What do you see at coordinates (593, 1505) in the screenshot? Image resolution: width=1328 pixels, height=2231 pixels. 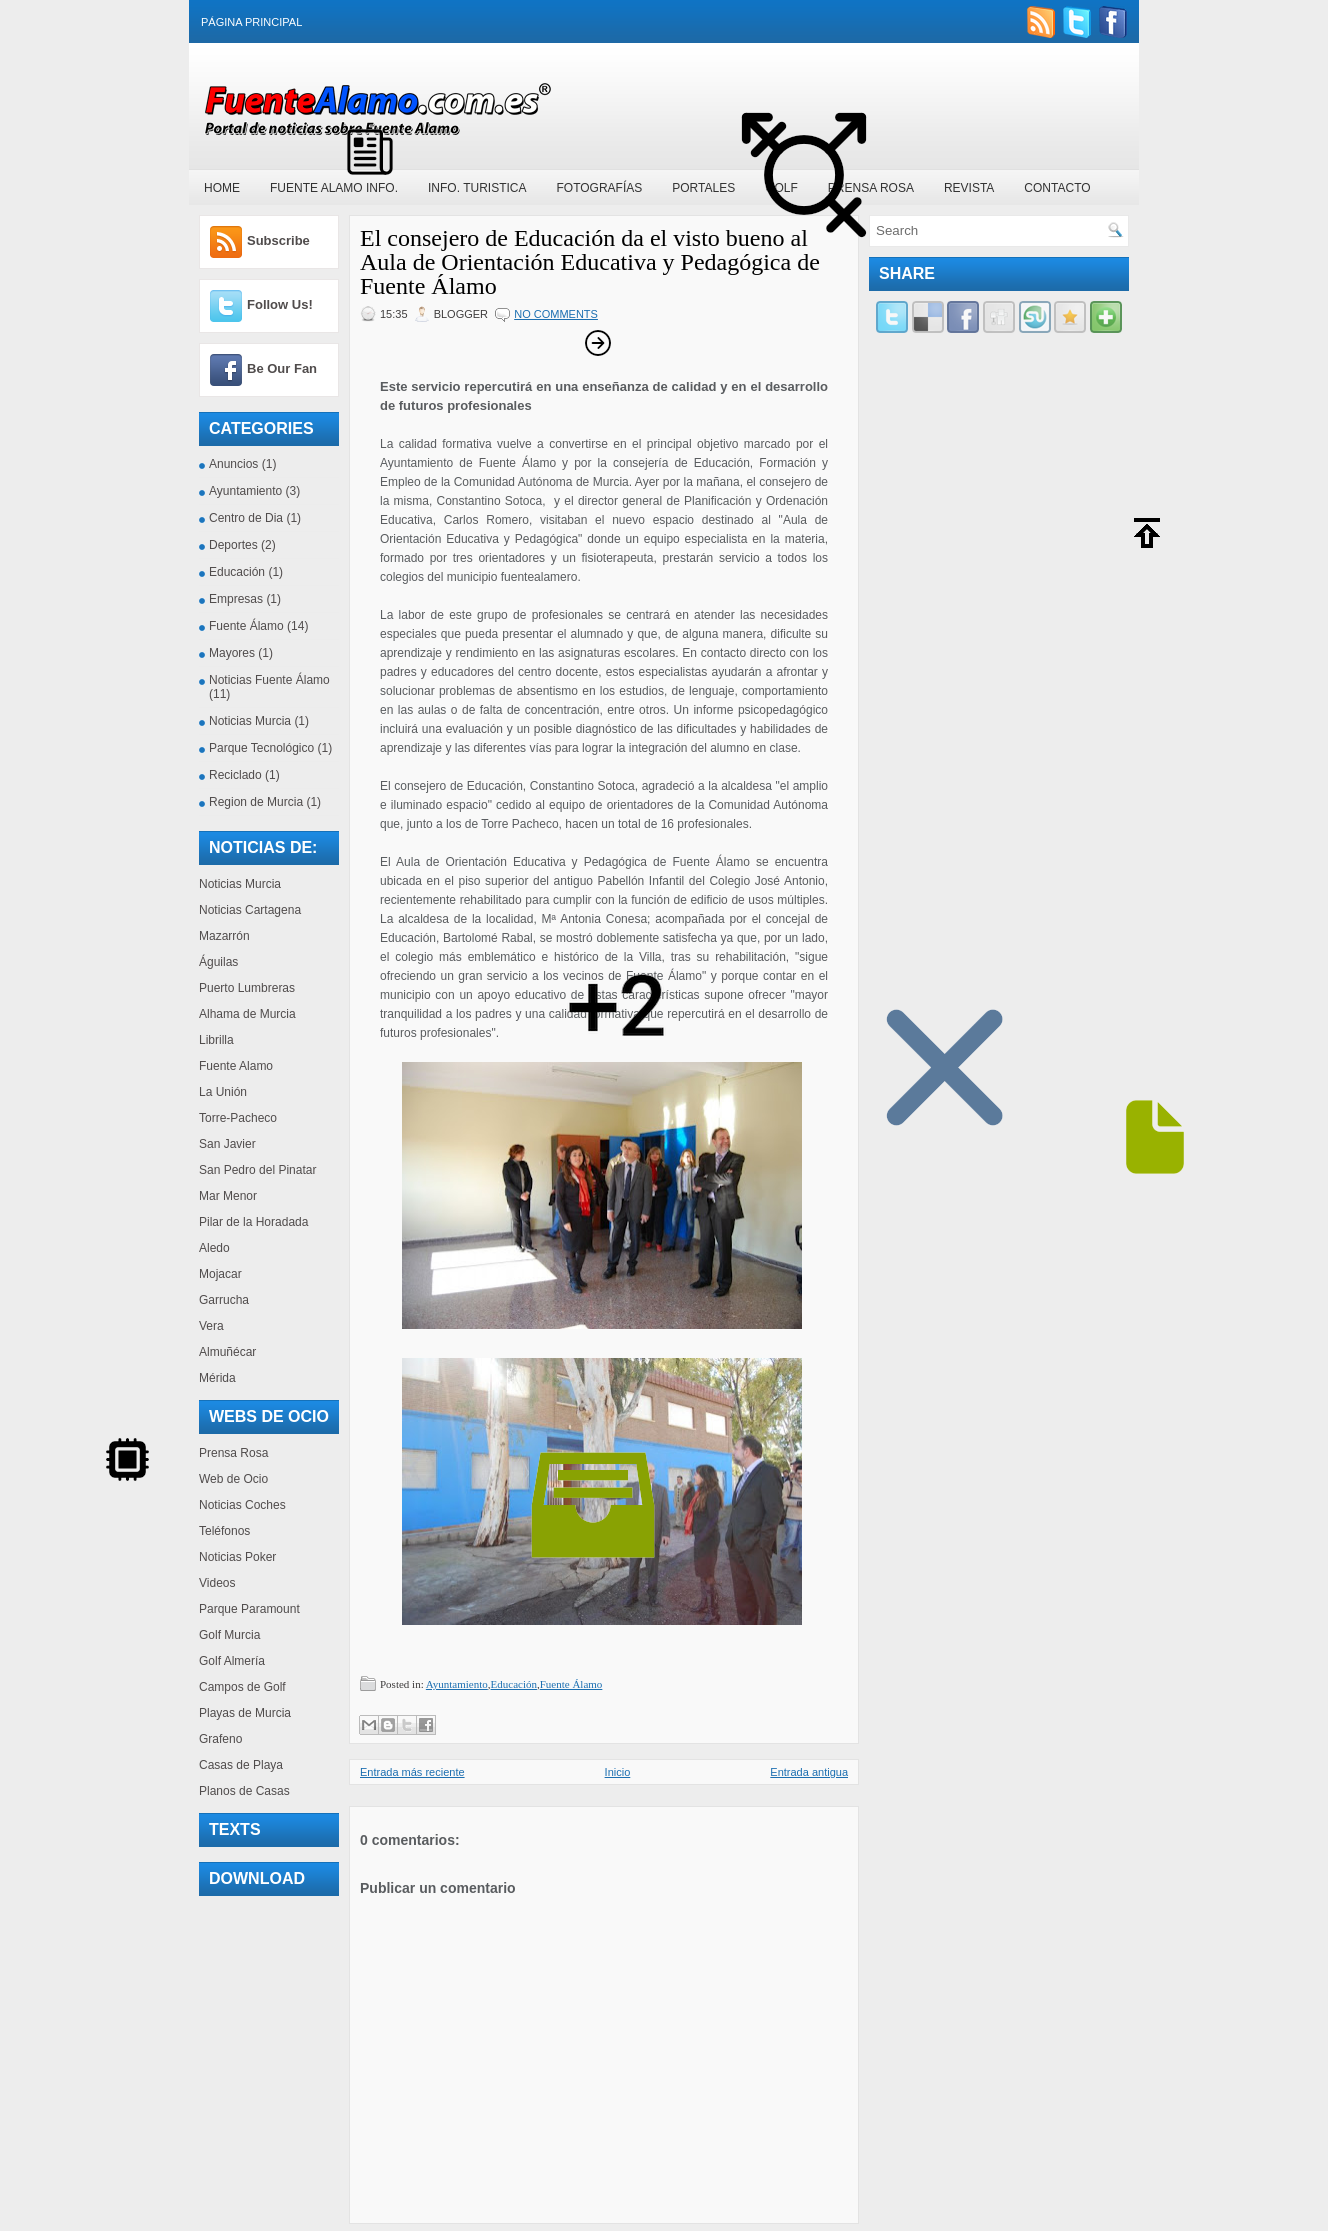 I see `view inbox or incoming files` at bounding box center [593, 1505].